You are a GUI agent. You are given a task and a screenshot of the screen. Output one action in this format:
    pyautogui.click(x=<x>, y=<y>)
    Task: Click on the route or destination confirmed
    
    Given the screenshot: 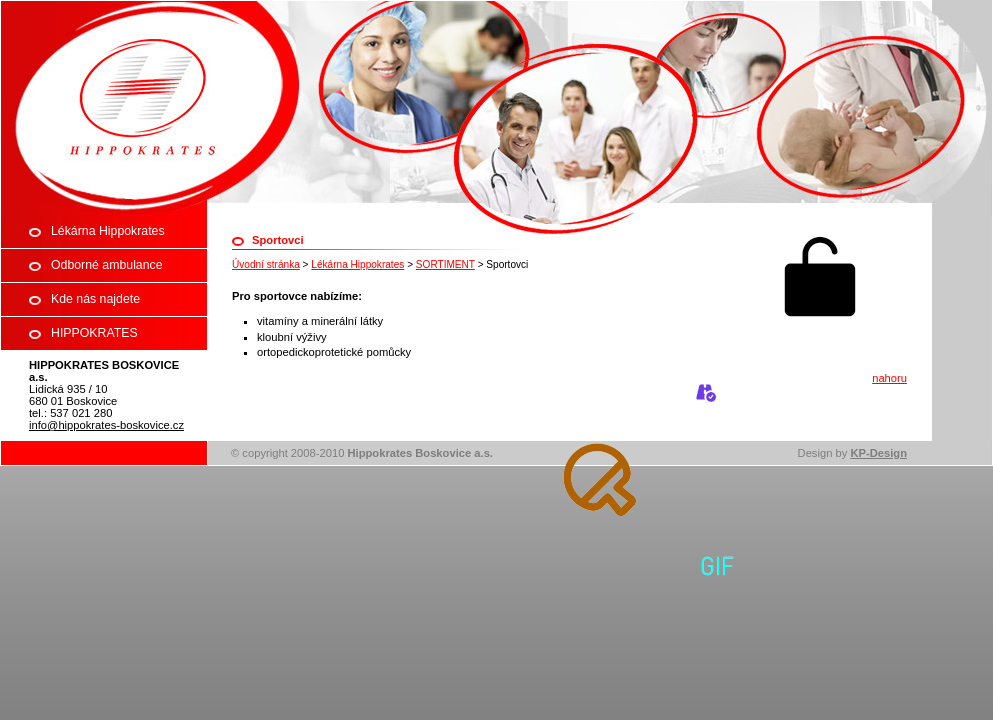 What is the action you would take?
    pyautogui.click(x=705, y=392)
    